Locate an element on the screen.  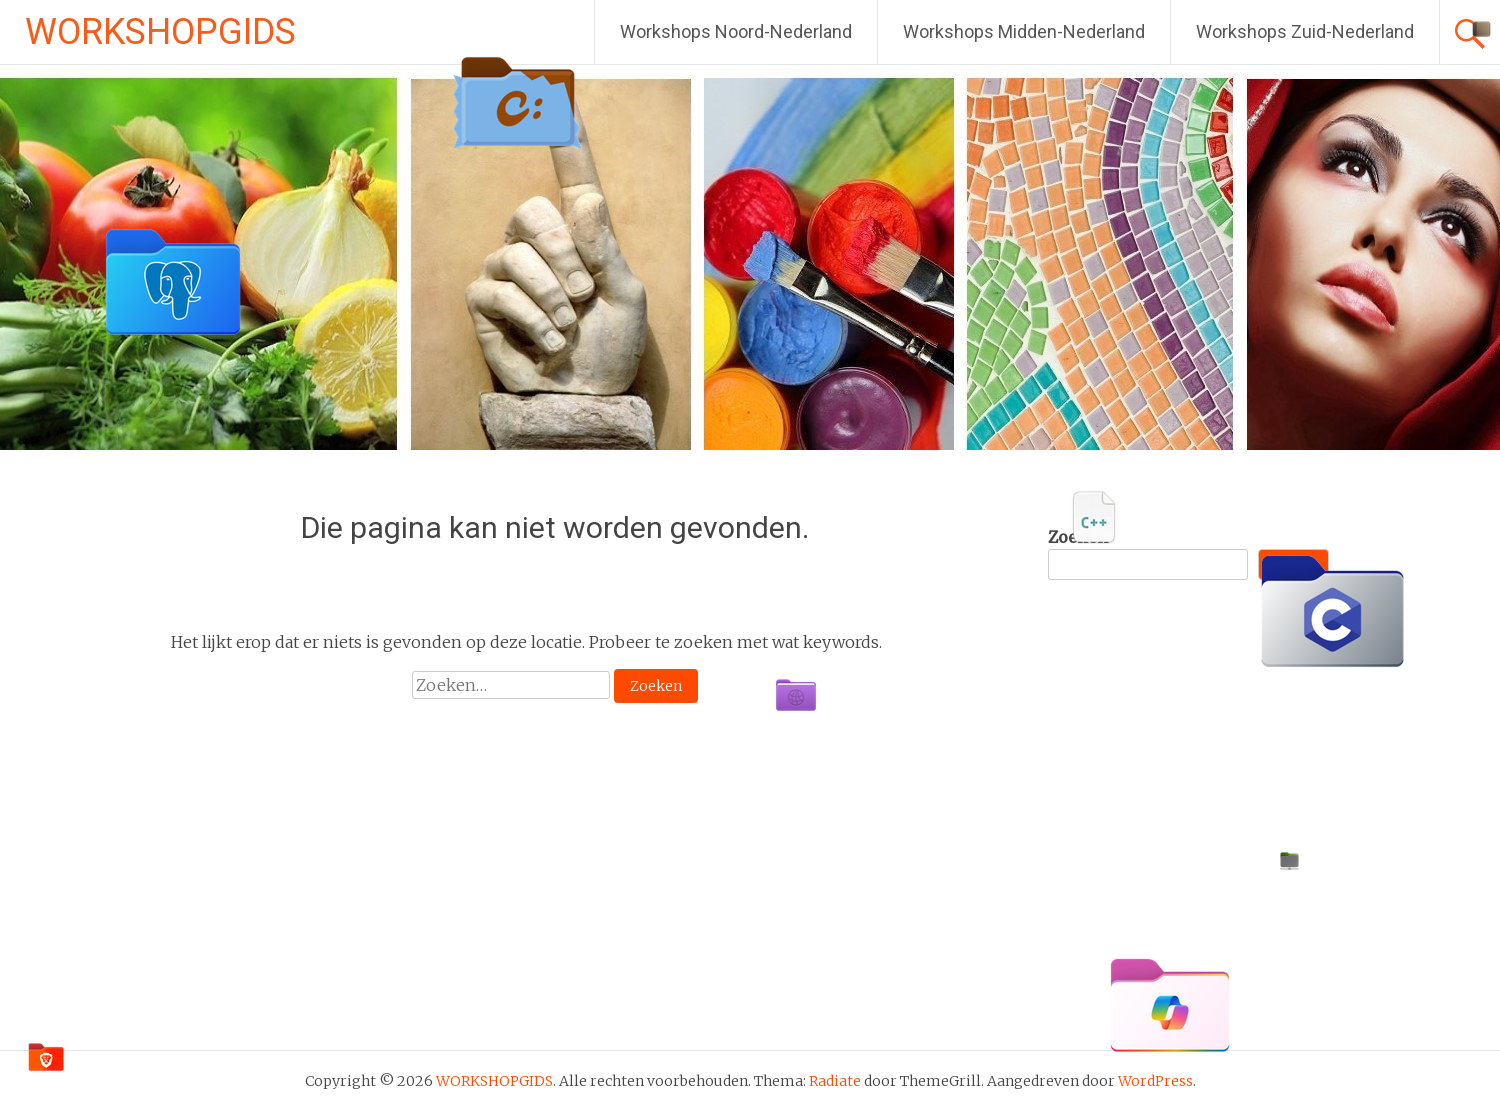
open folder containing microsoft copilot 365 files is located at coordinates (1169, 1008).